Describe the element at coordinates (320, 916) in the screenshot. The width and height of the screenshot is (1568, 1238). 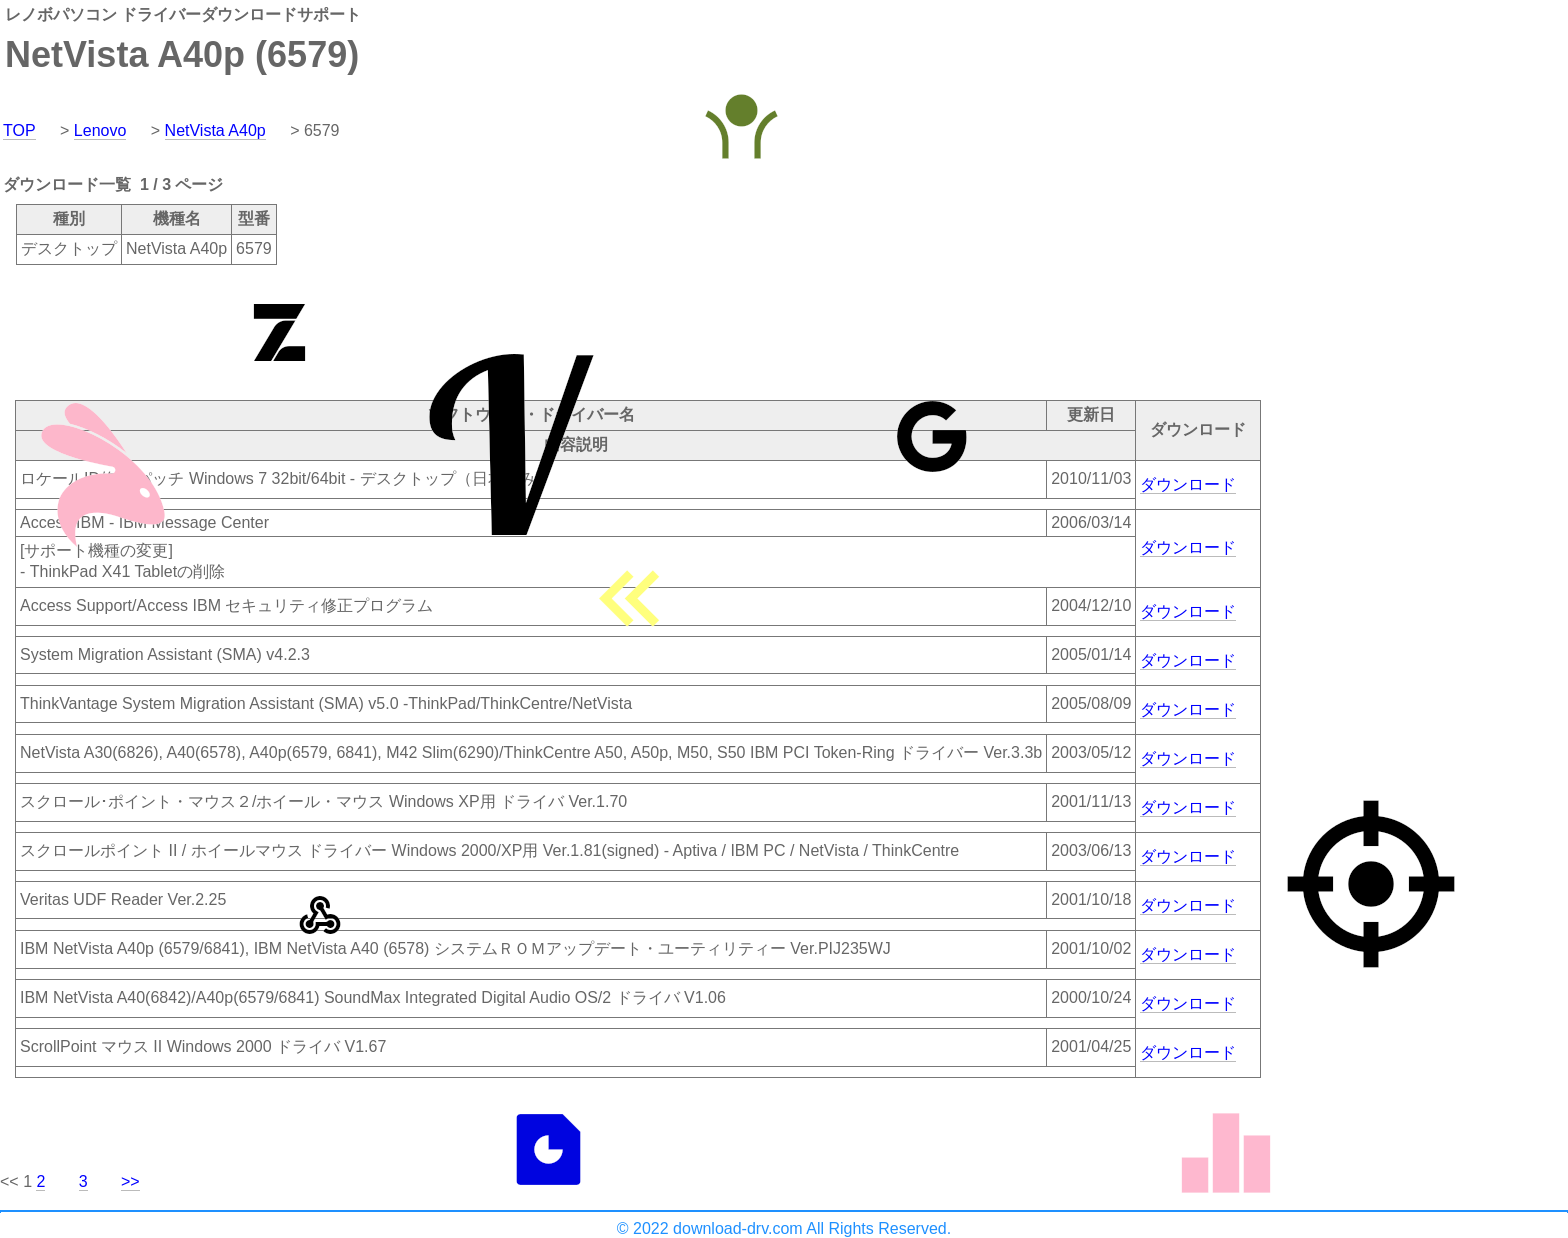
I see `configure webhook integrations` at that location.